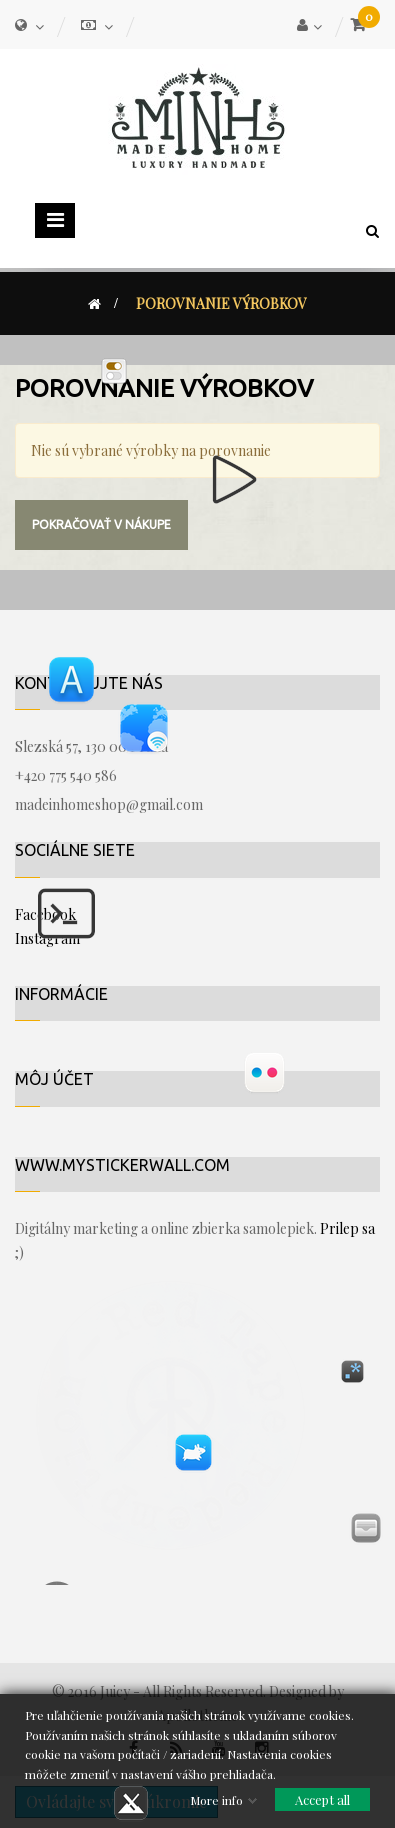  I want to click on play media content, so click(233, 479).